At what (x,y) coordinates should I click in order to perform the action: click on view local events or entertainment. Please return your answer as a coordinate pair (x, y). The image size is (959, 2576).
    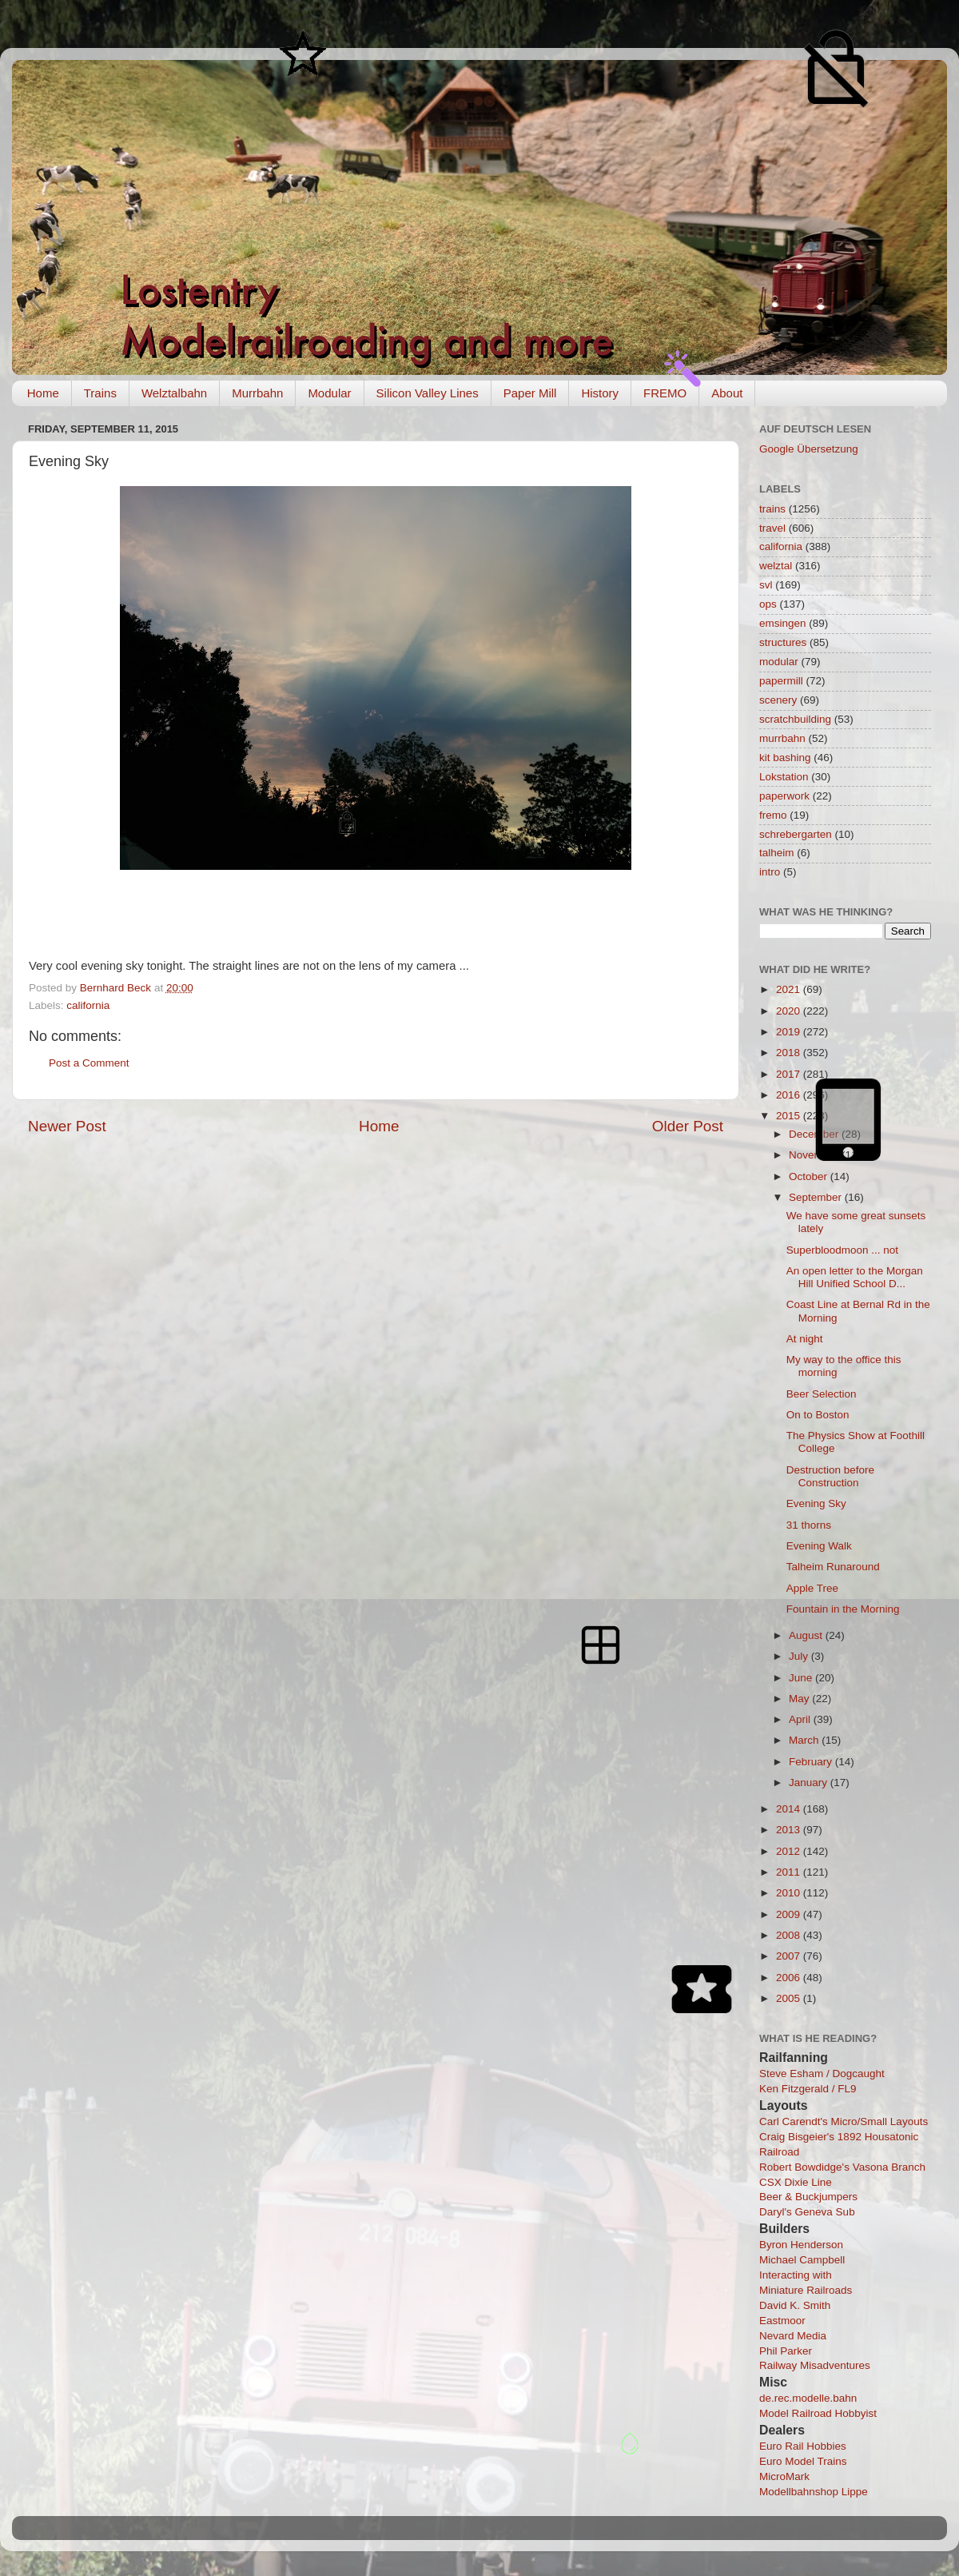
    Looking at the image, I should click on (702, 1989).